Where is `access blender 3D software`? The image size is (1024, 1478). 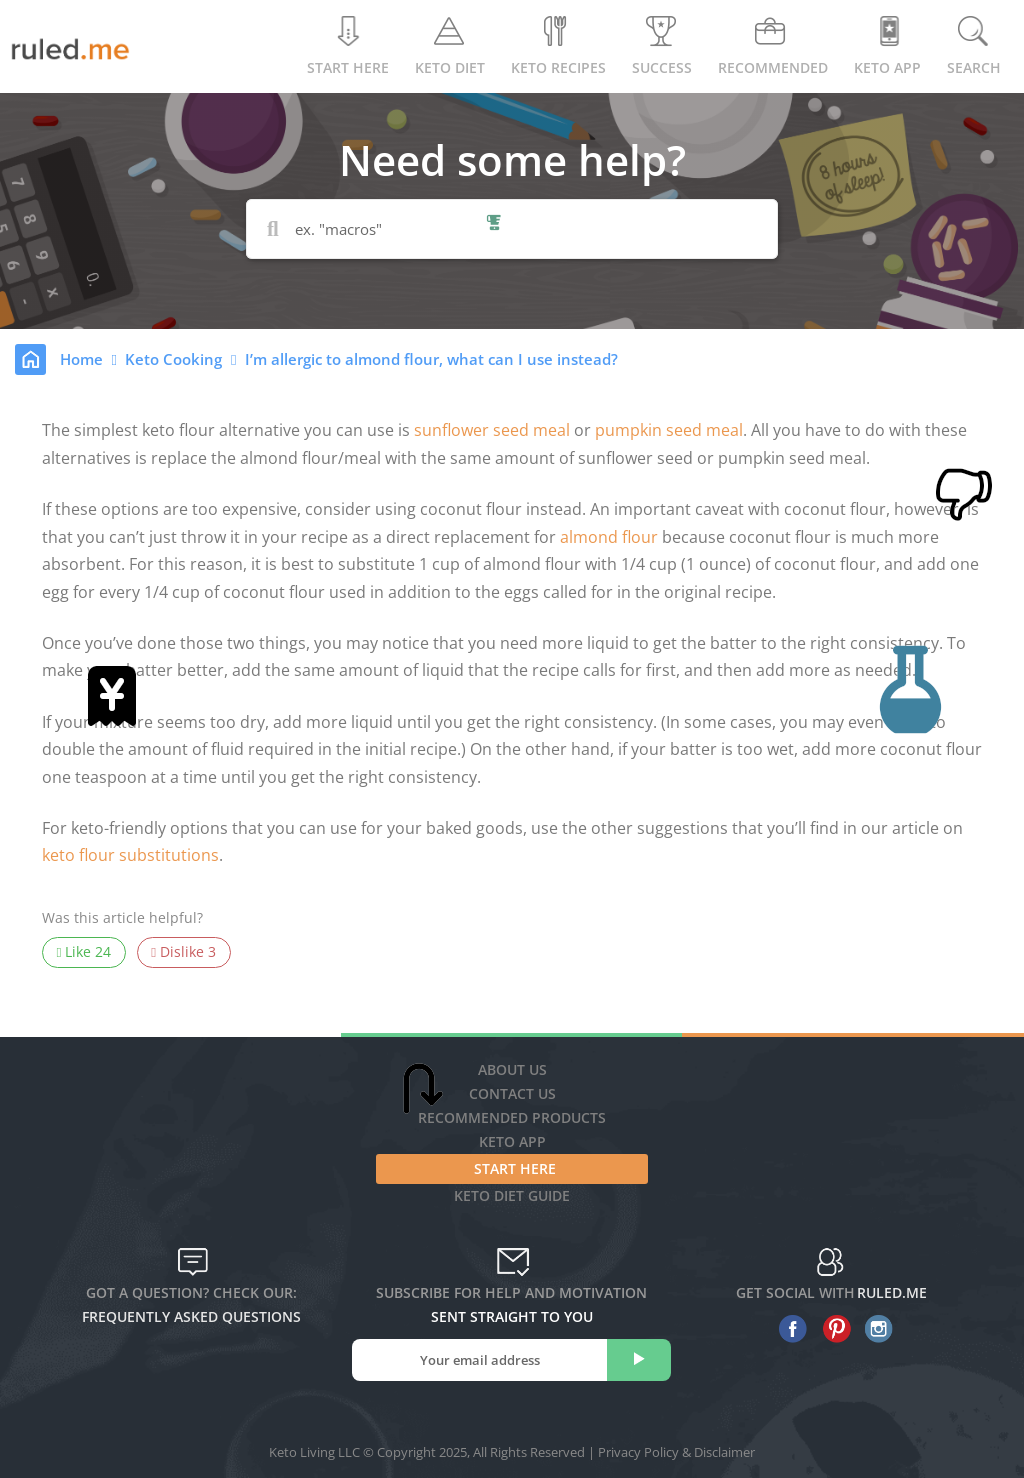
access blender 3D software is located at coordinates (494, 222).